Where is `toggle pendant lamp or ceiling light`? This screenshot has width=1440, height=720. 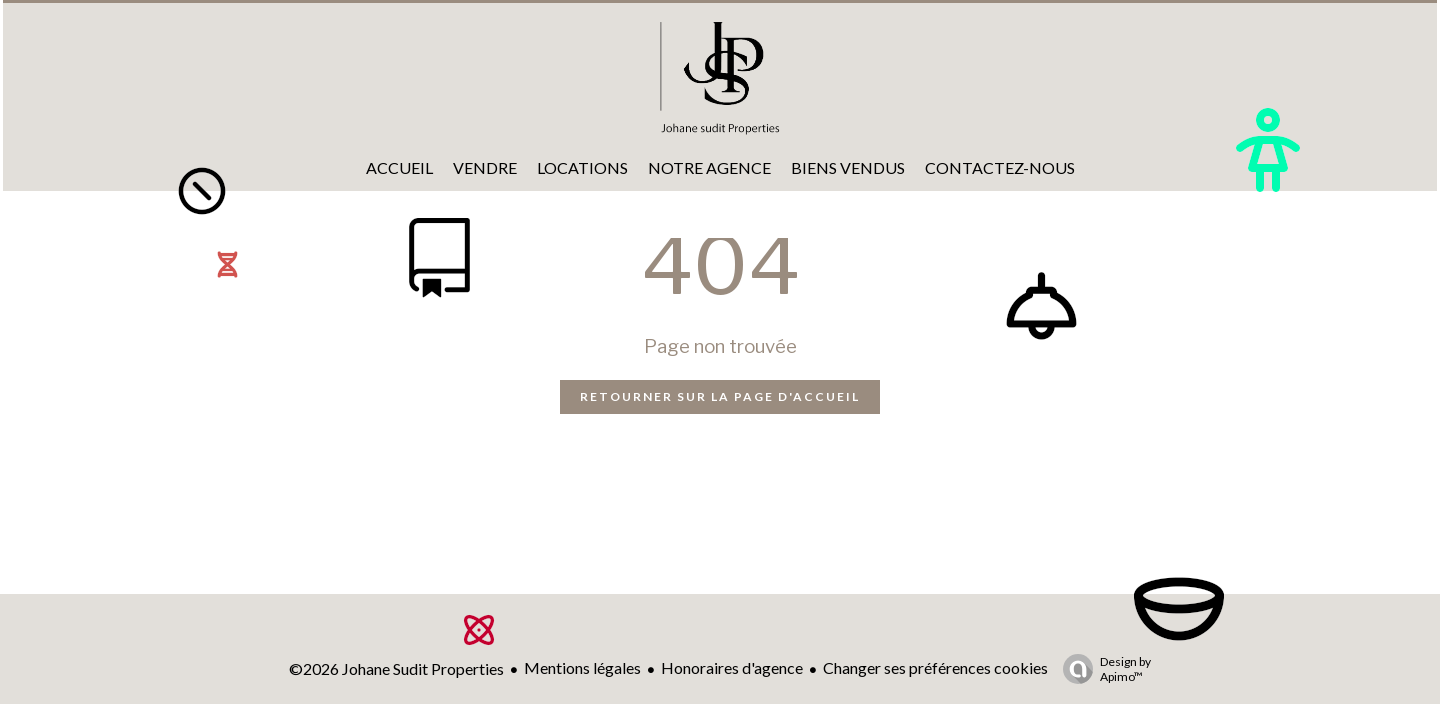 toggle pendant lamp or ceiling light is located at coordinates (1041, 309).